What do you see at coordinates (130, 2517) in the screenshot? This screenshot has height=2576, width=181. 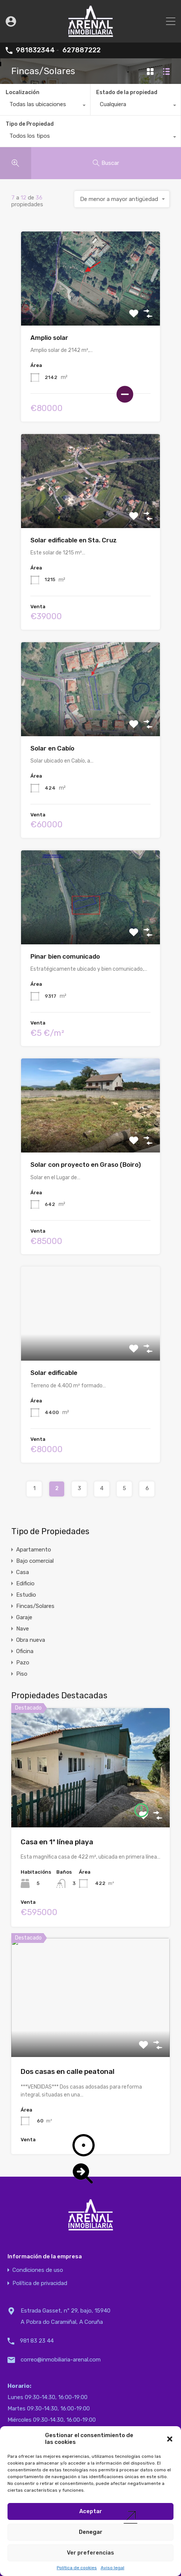 I see `open link in new tab or window` at bounding box center [130, 2517].